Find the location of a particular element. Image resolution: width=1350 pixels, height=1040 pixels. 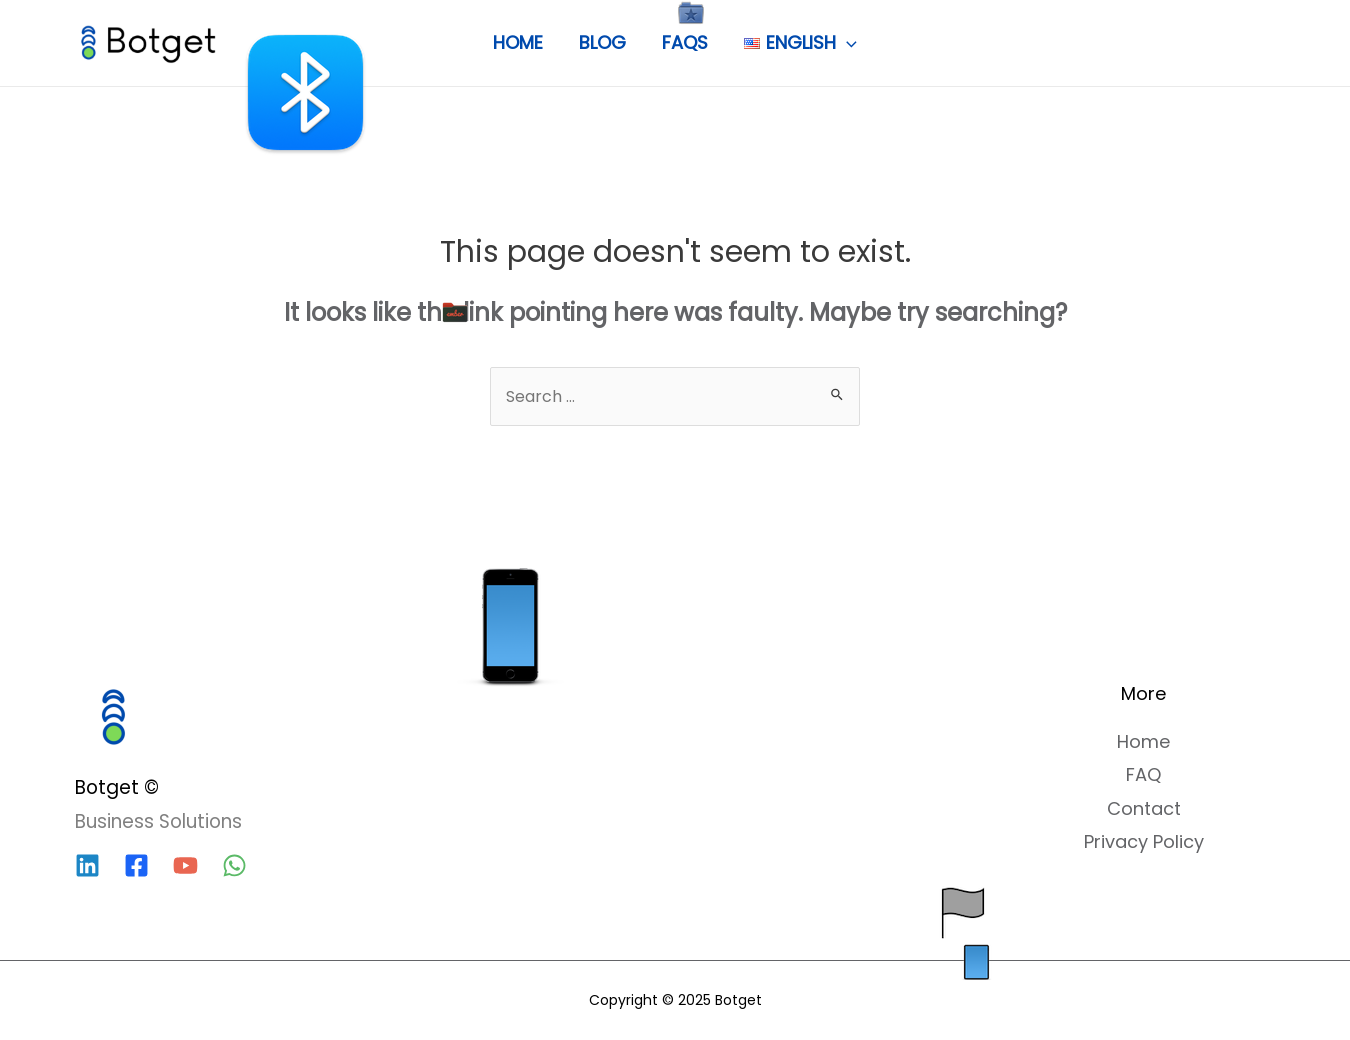

transfer files wirelessly via bluetooth is located at coordinates (305, 92).